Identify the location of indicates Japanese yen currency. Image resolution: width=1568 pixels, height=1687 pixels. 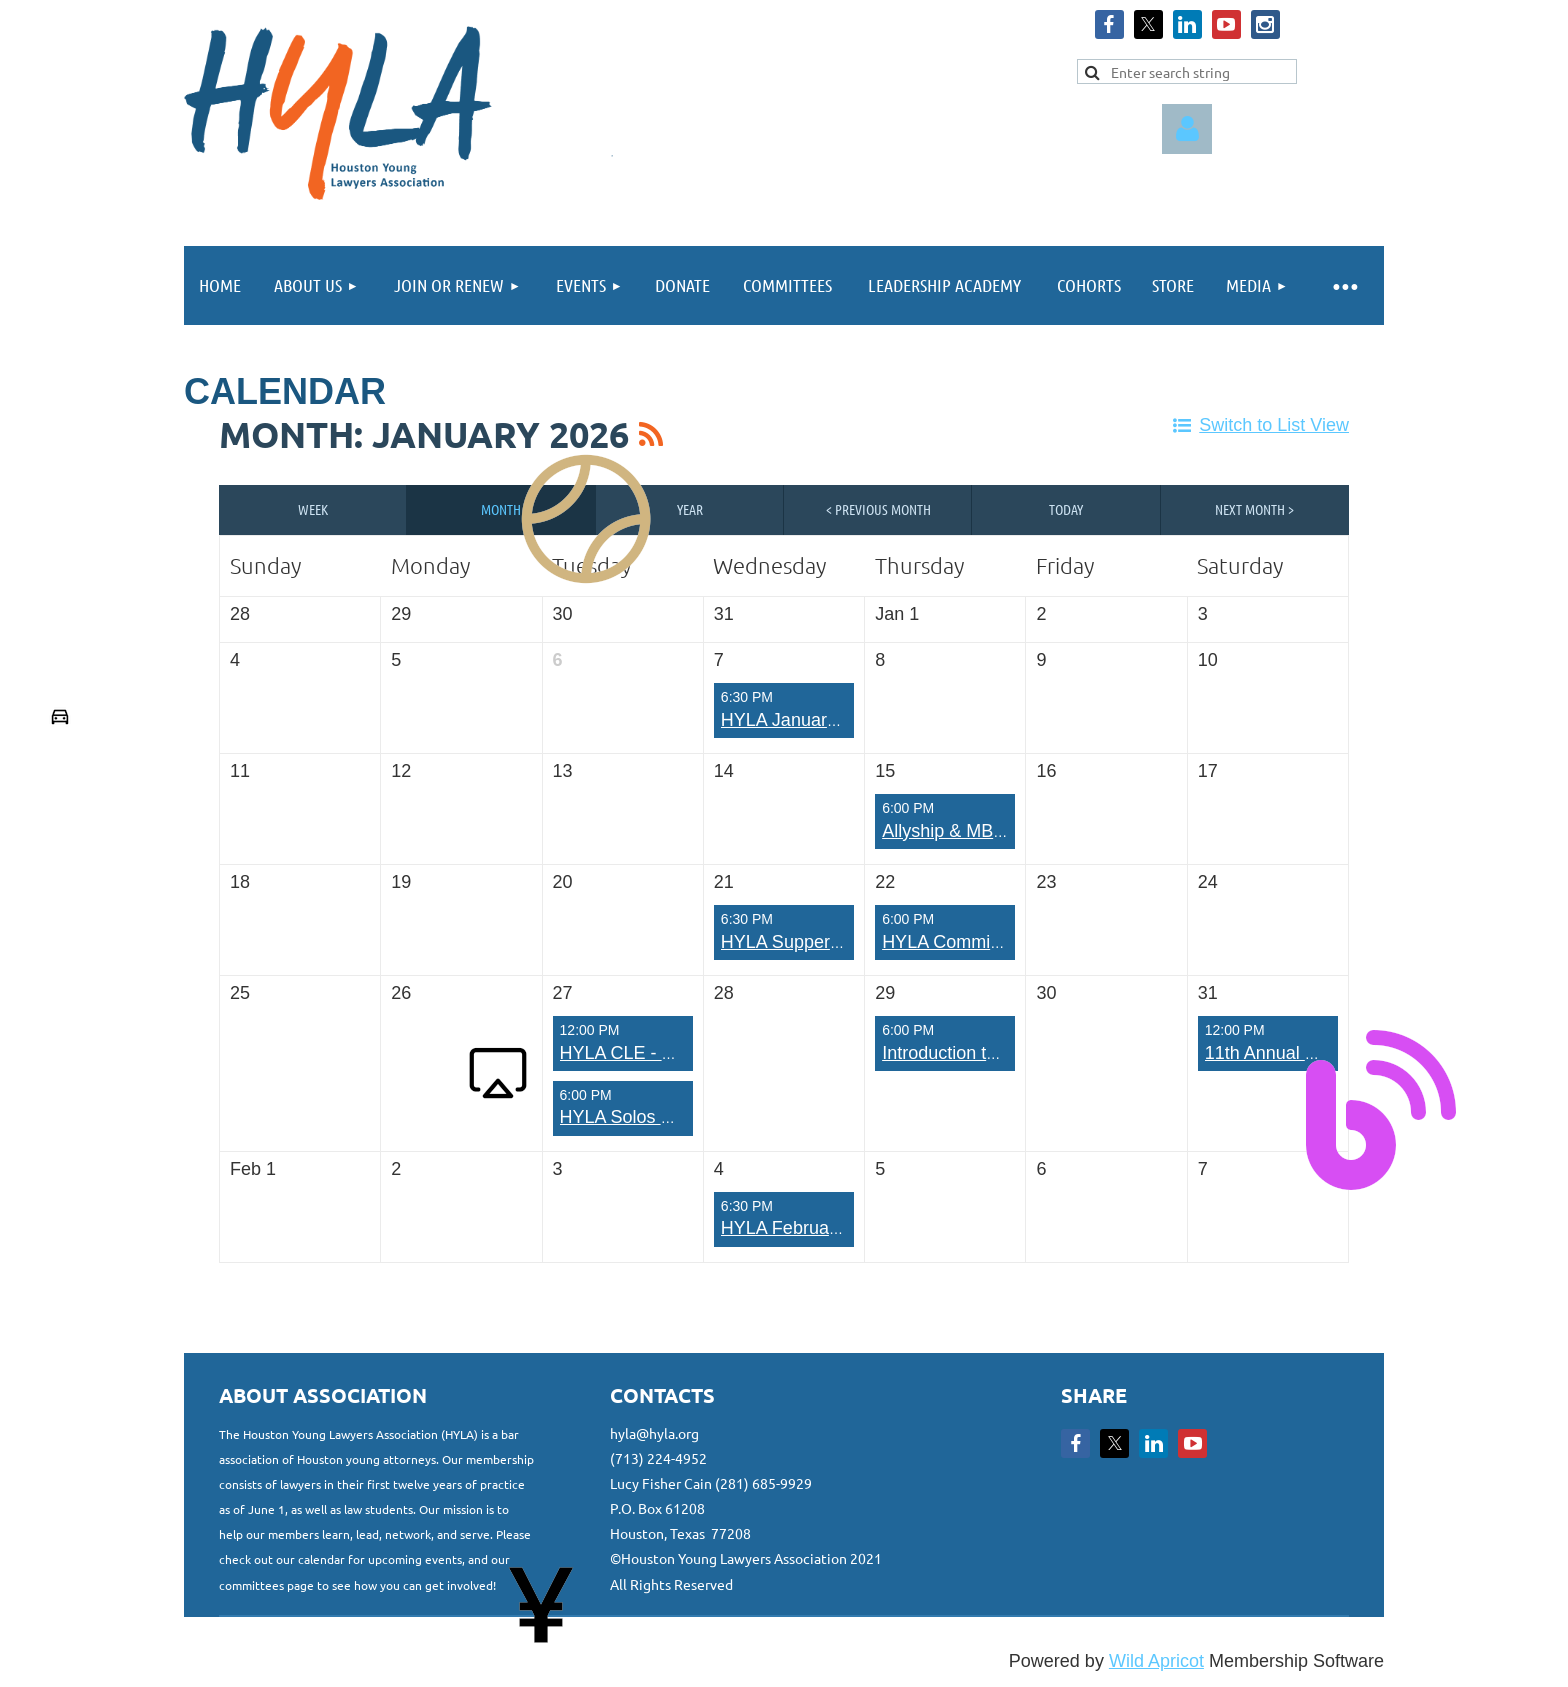
(541, 1605).